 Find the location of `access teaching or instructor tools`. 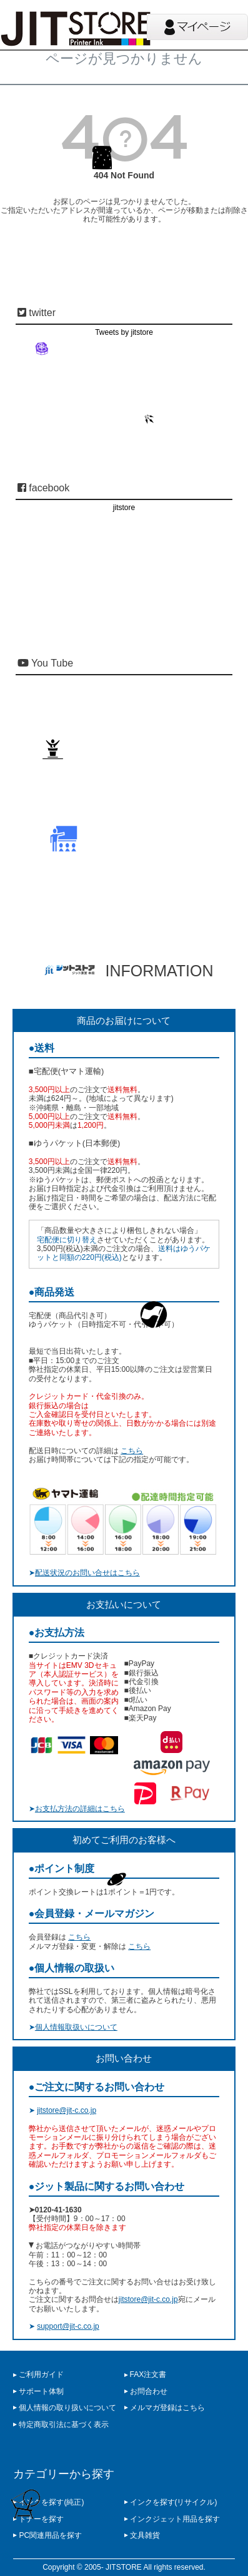

access teaching or instructor tools is located at coordinates (64, 838).